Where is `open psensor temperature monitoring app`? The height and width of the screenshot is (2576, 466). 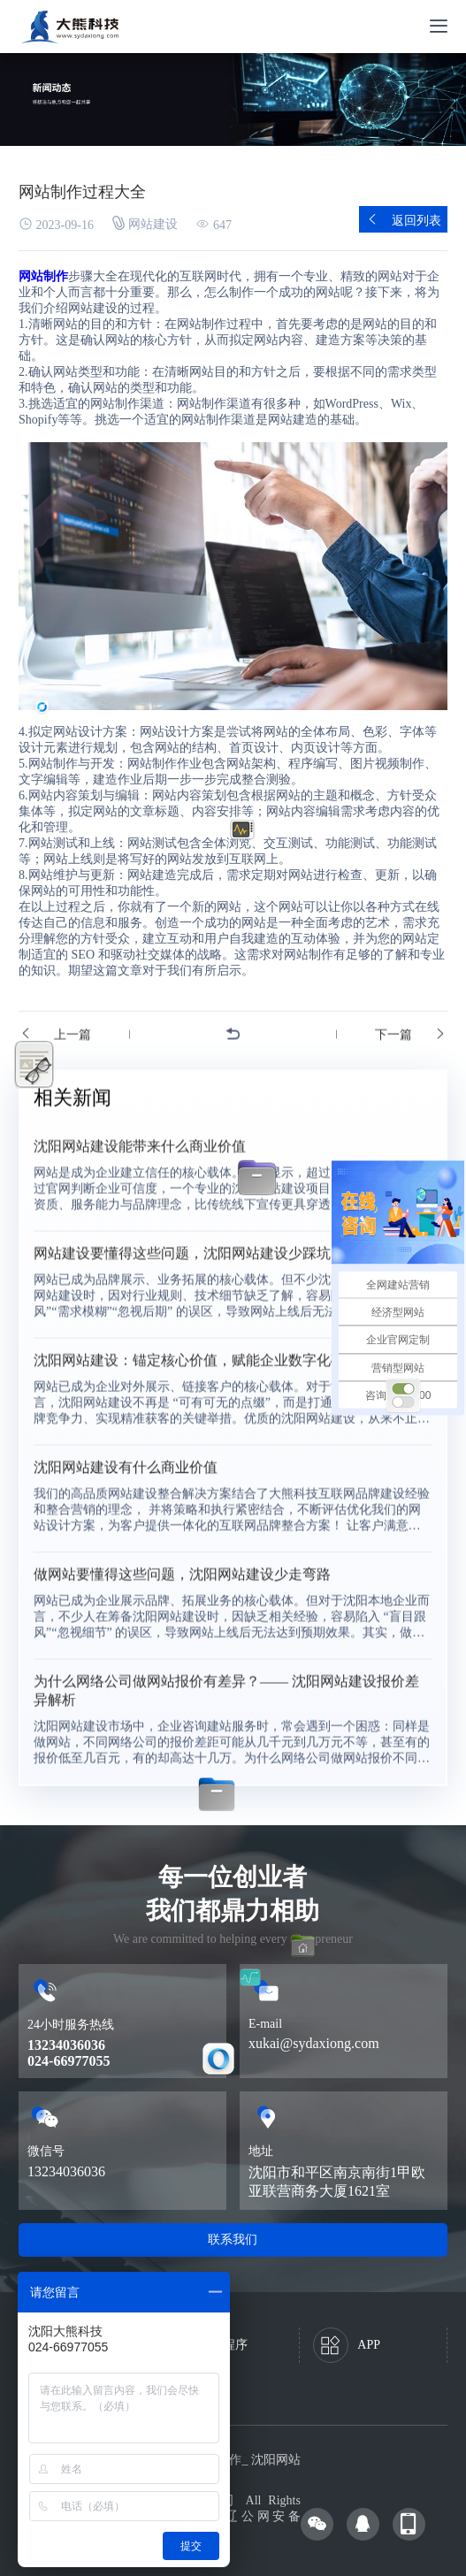 open psensor temperature monitoring app is located at coordinates (250, 1977).